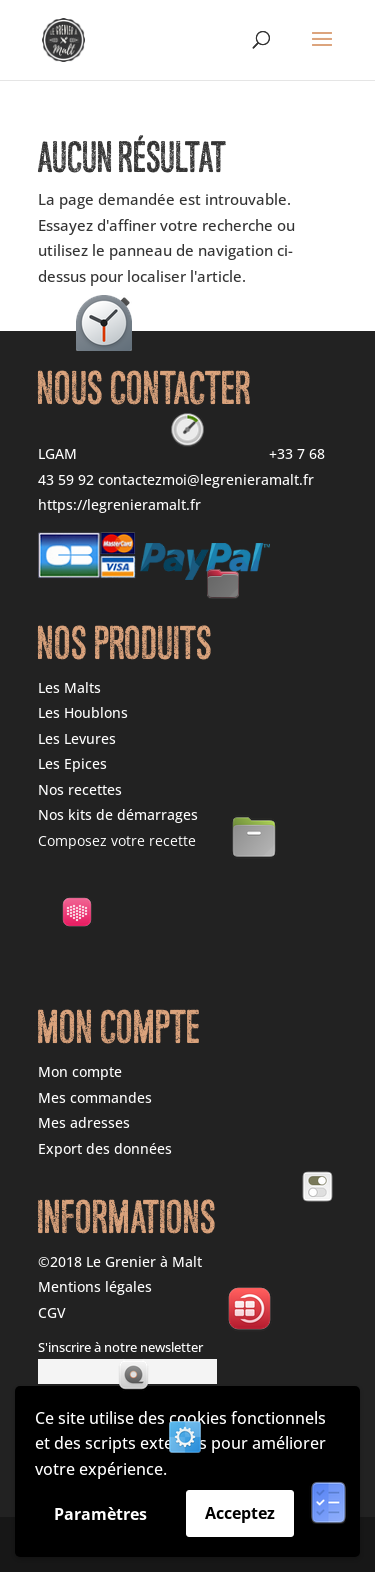 The height and width of the screenshot is (1572, 375). What do you see at coordinates (328, 1502) in the screenshot?
I see `open the to-do list app` at bounding box center [328, 1502].